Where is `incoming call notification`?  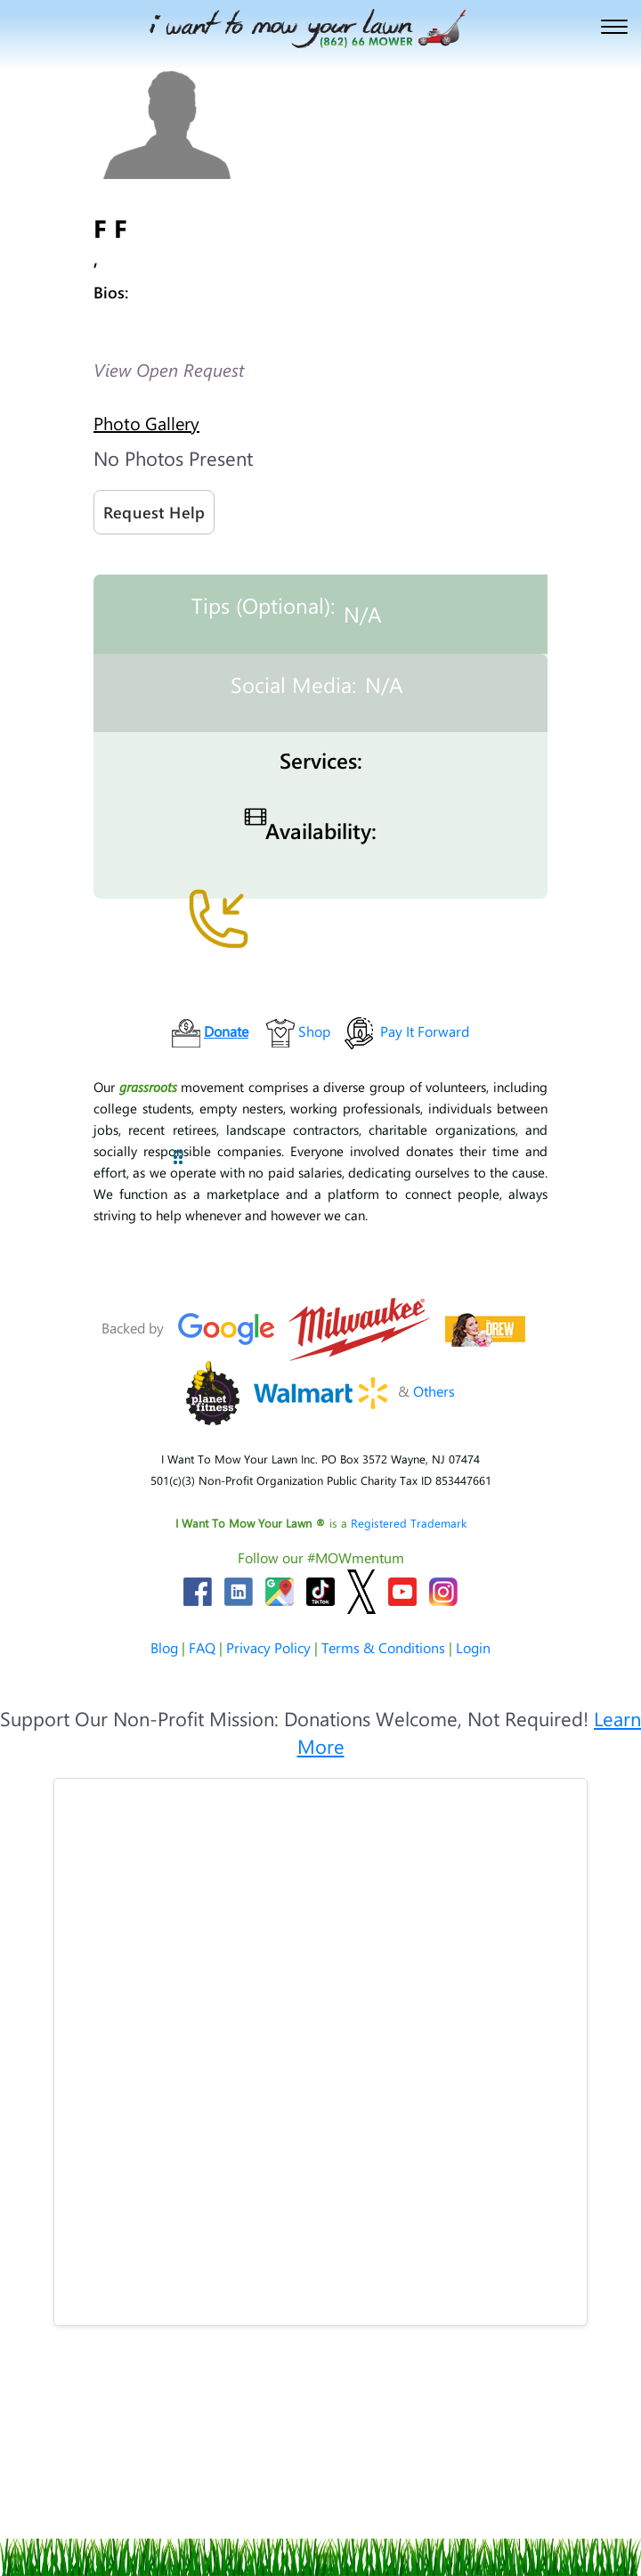 incoming call notification is located at coordinates (218, 918).